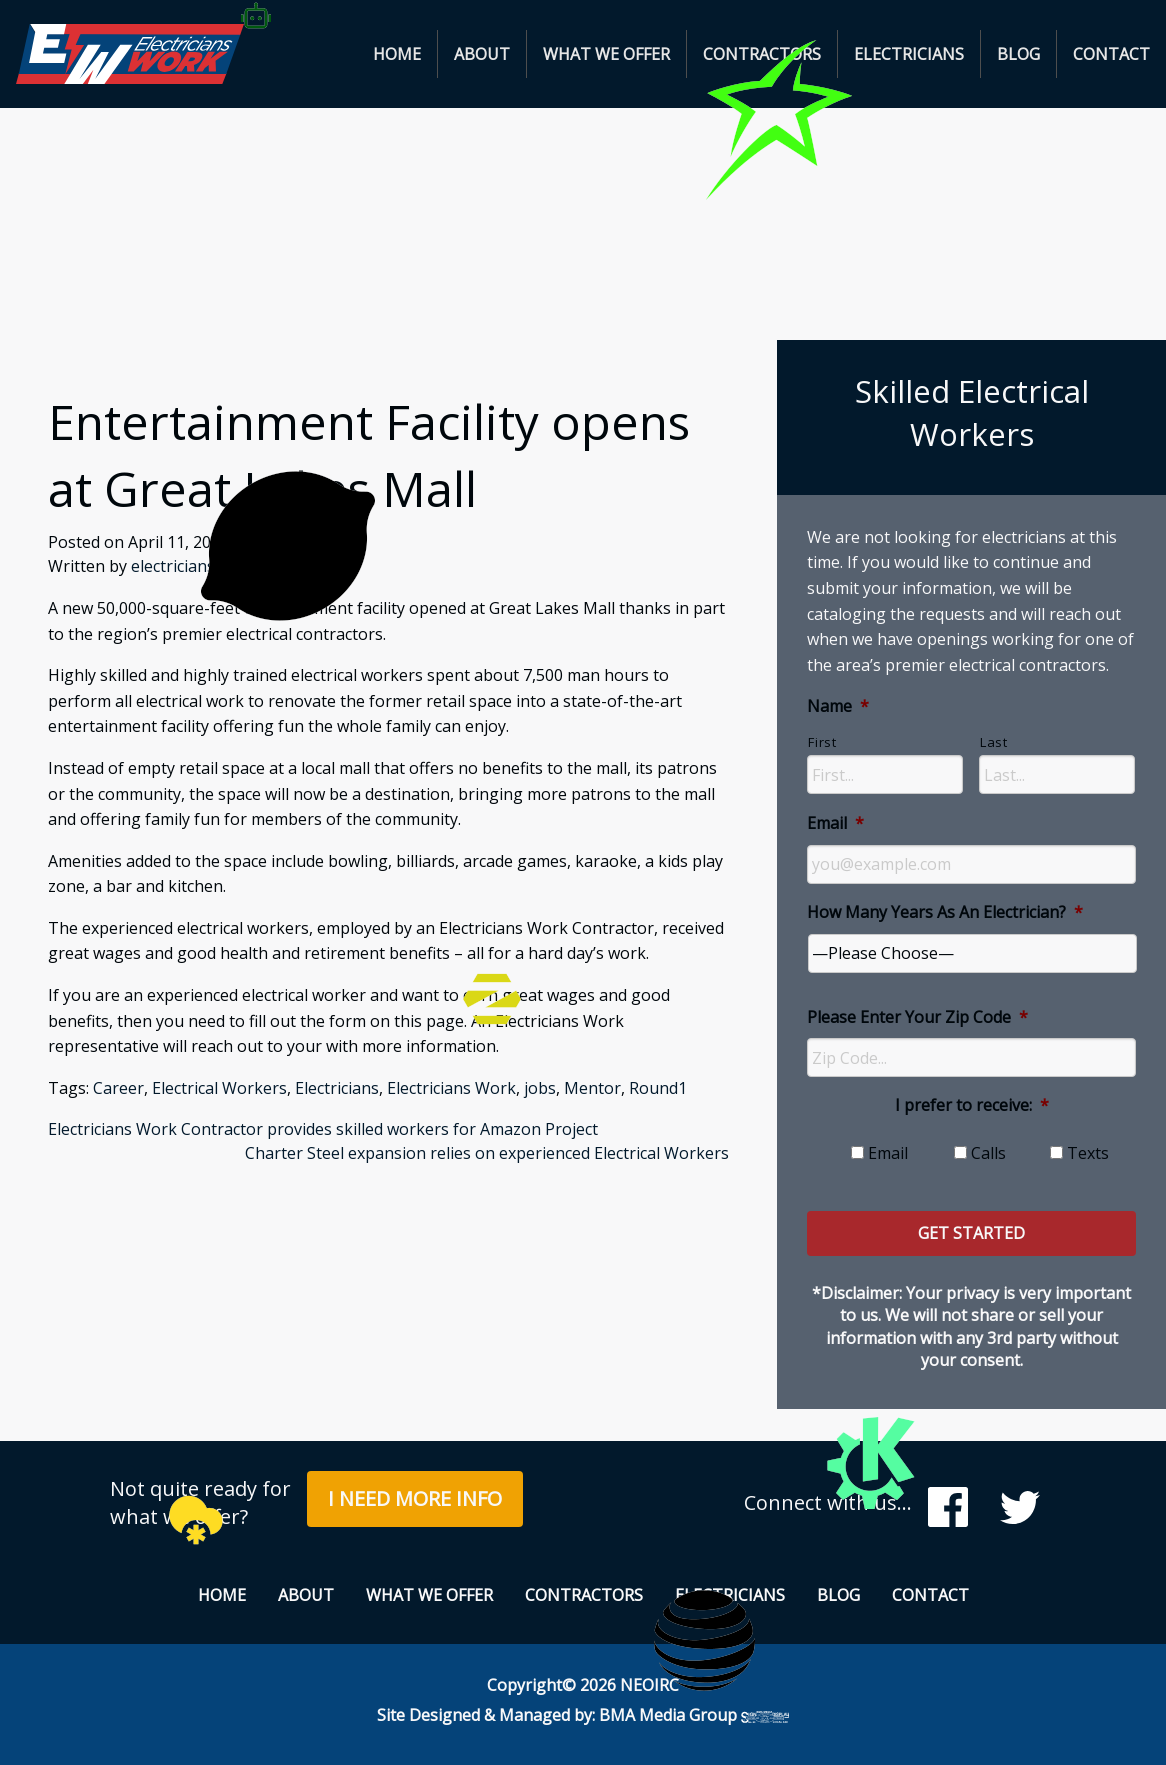 This screenshot has height=1765, width=1166. Describe the element at coordinates (779, 120) in the screenshot. I see `air transat airline branding logo` at that location.